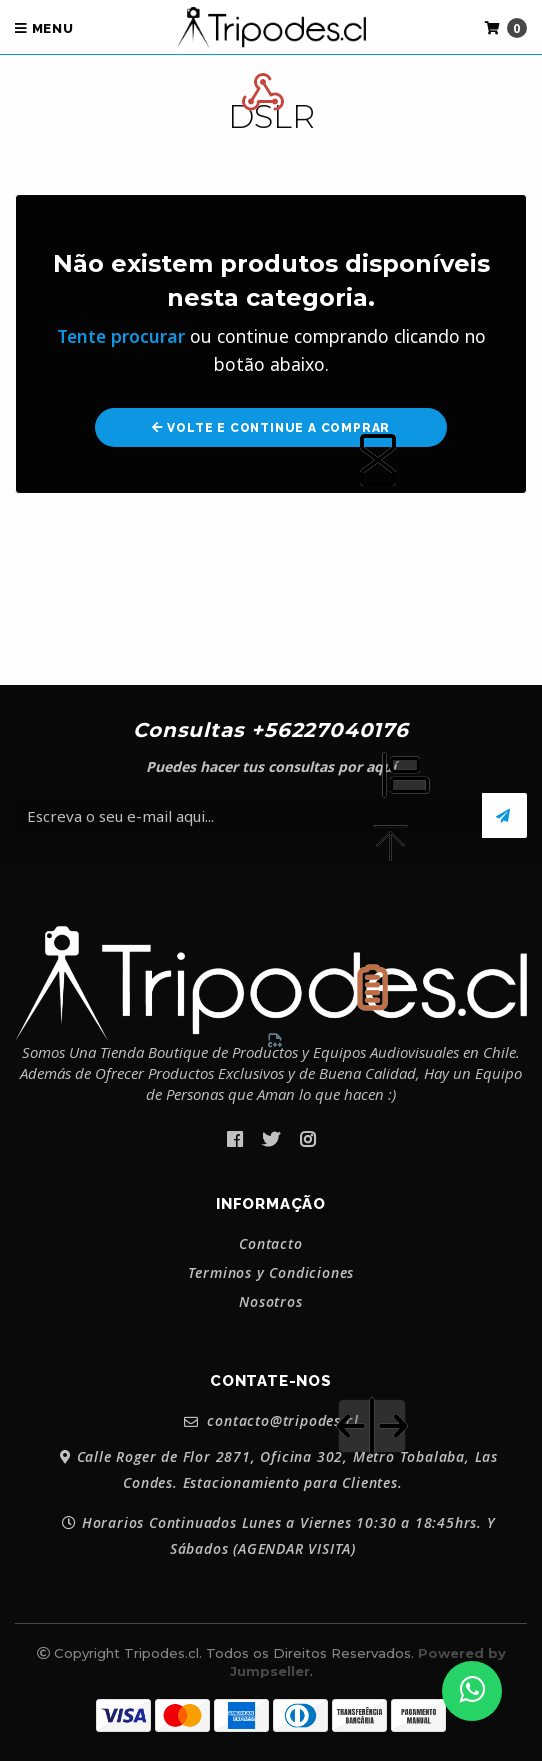  I want to click on align text or content to the left, so click(405, 775).